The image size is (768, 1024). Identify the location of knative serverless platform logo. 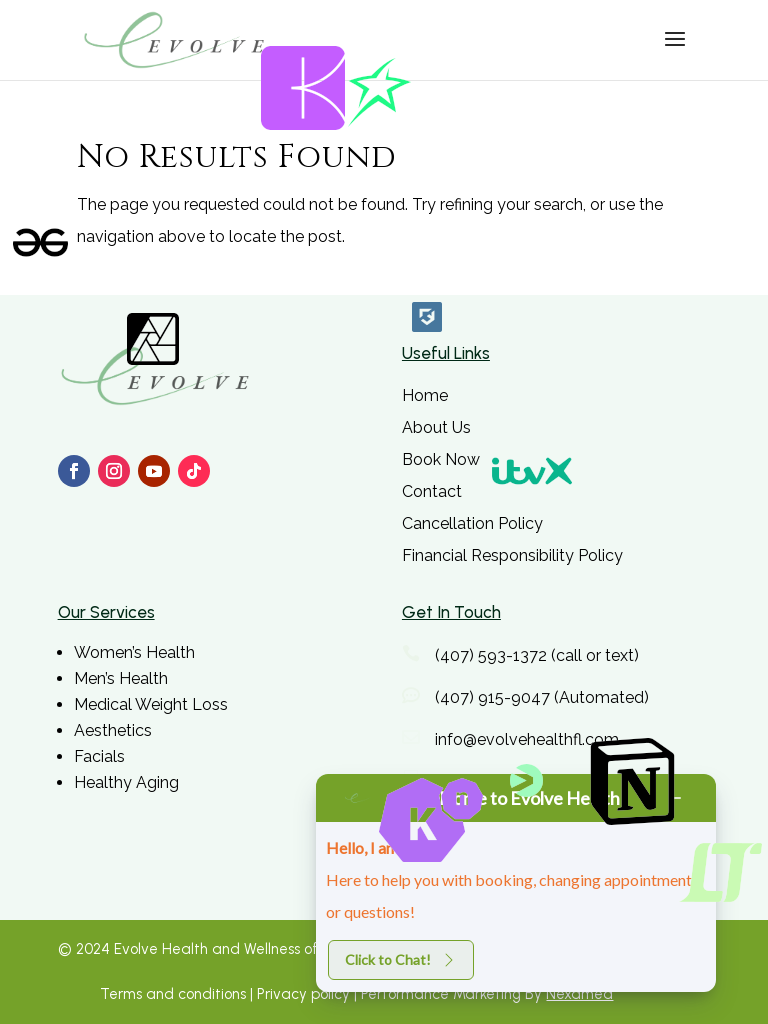
(431, 820).